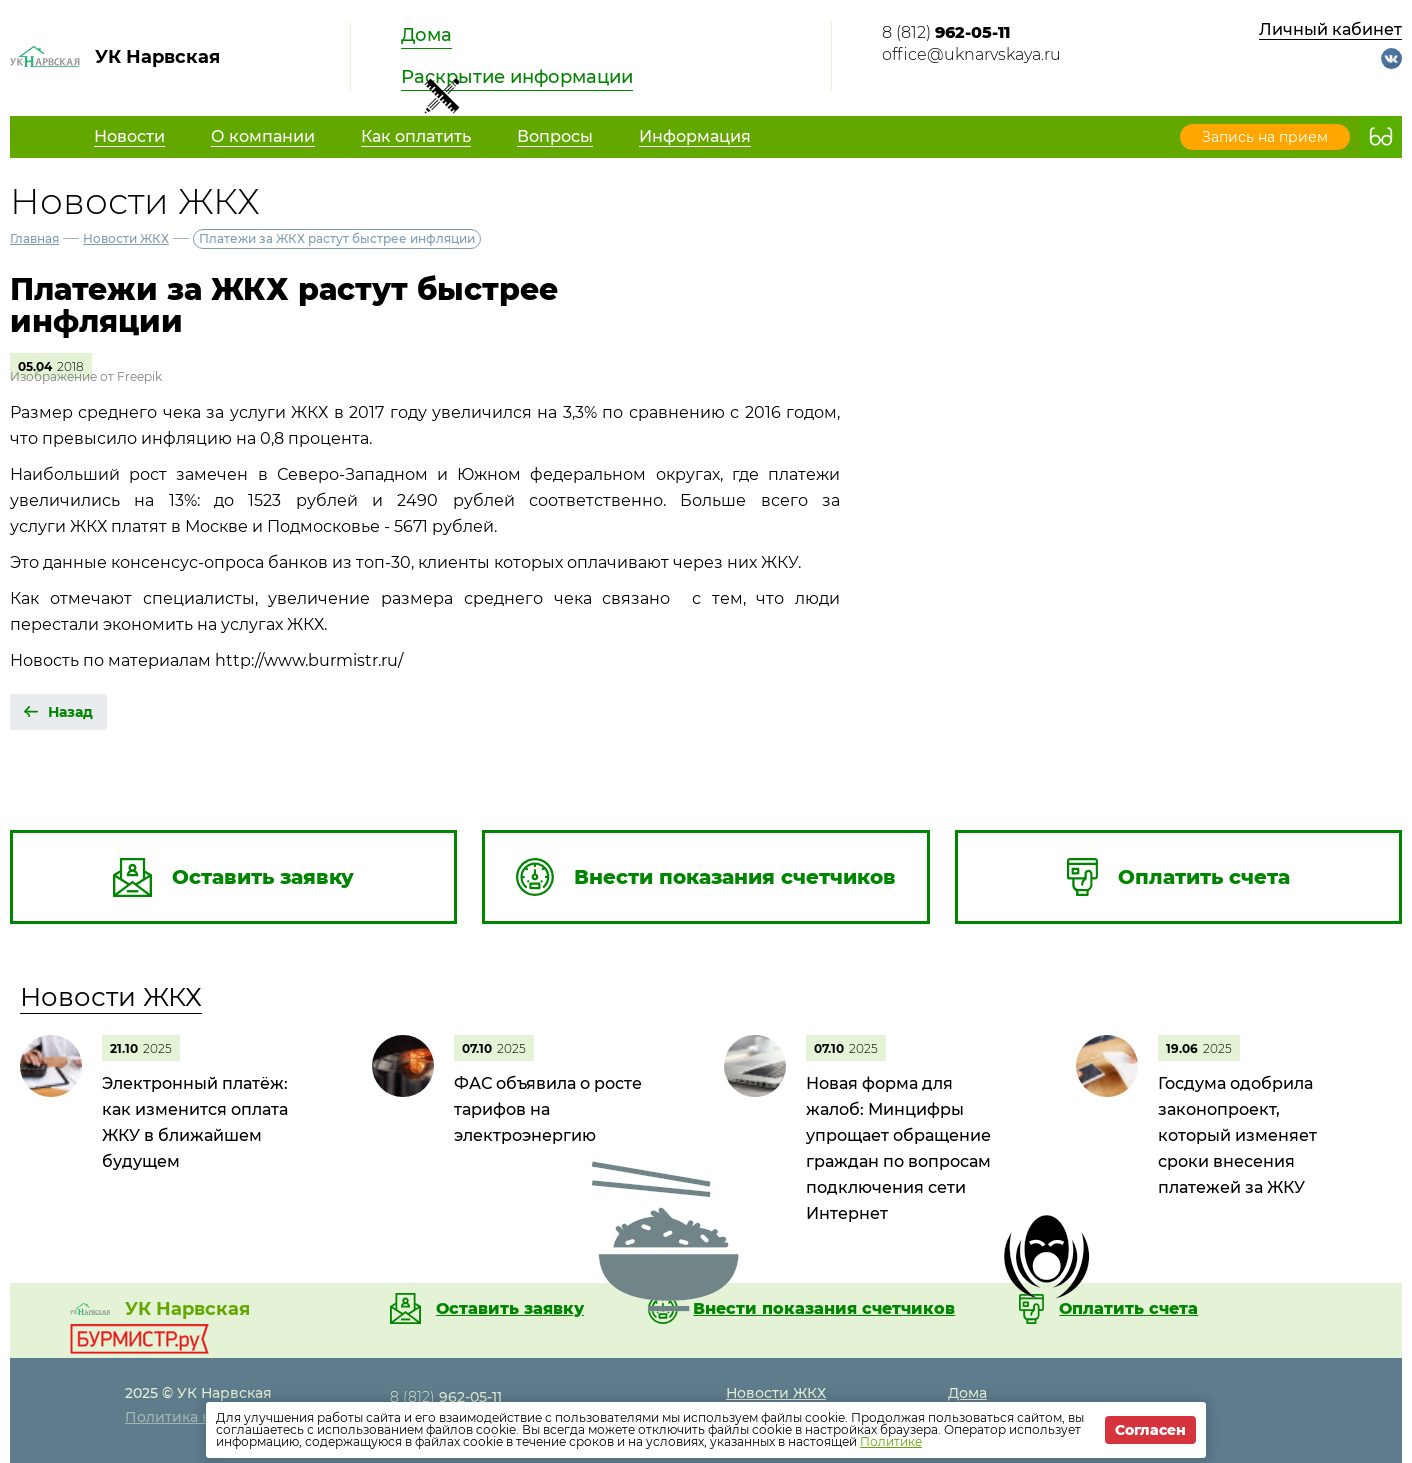 The image size is (1412, 1463). What do you see at coordinates (669, 1236) in the screenshot?
I see `browse asian cuisine or rice dishes` at bounding box center [669, 1236].